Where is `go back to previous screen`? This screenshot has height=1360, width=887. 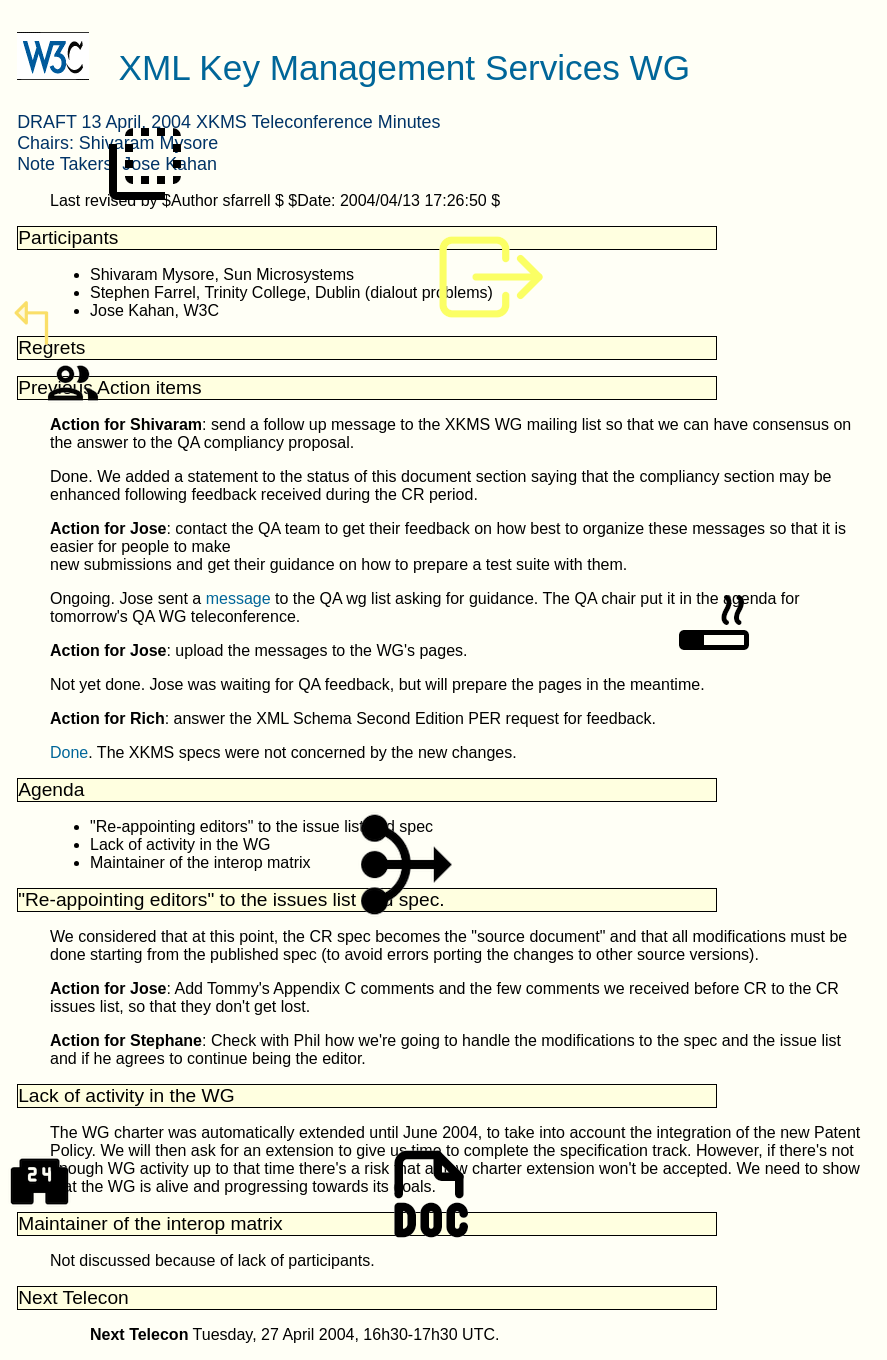 go back to previous screen is located at coordinates (33, 323).